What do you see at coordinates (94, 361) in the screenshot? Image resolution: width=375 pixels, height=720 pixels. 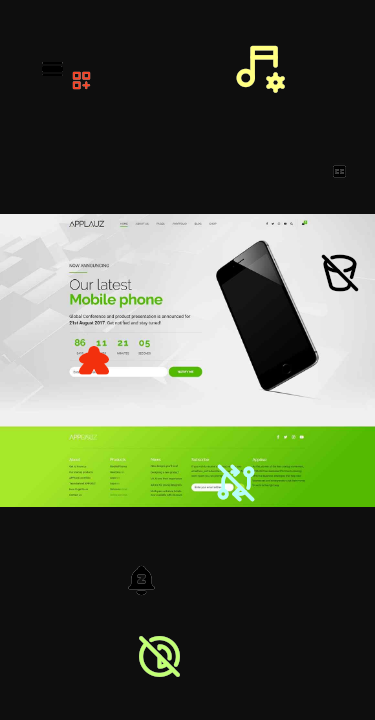 I see `access board game or tabletop gaming features` at bounding box center [94, 361].